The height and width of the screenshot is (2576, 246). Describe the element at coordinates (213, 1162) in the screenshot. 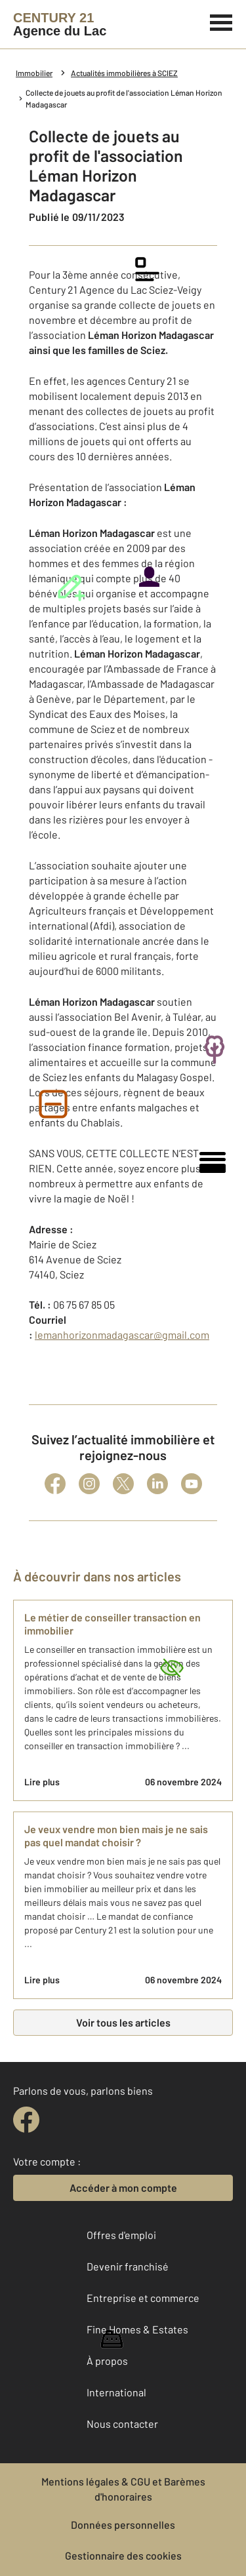

I see `split view horizontally` at that location.